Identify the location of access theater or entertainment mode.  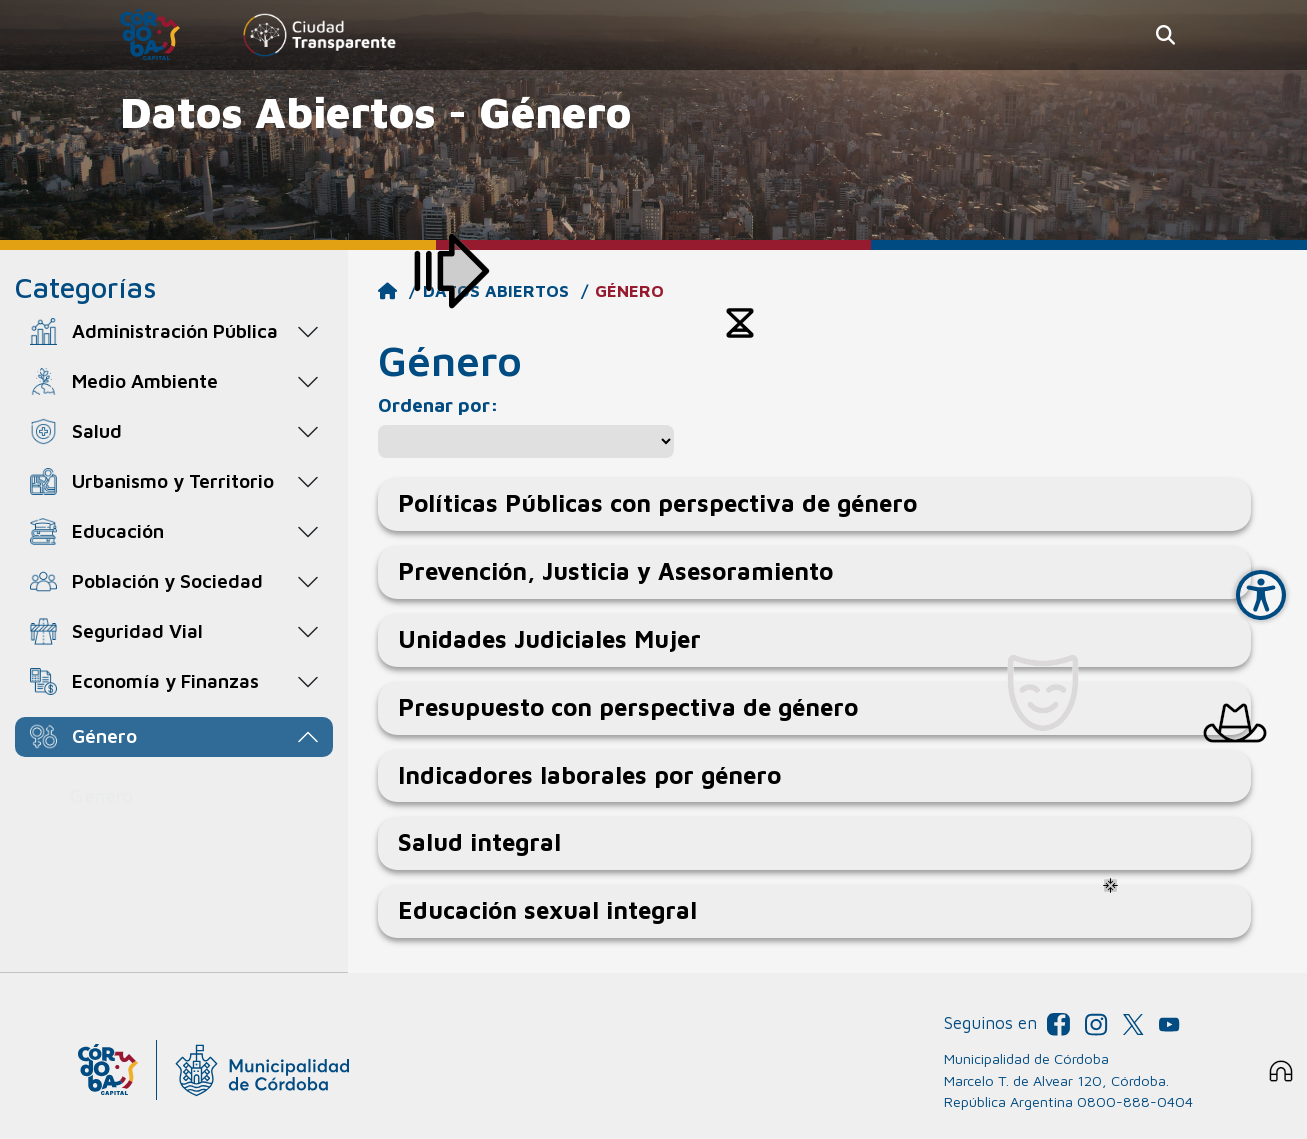
(1043, 690).